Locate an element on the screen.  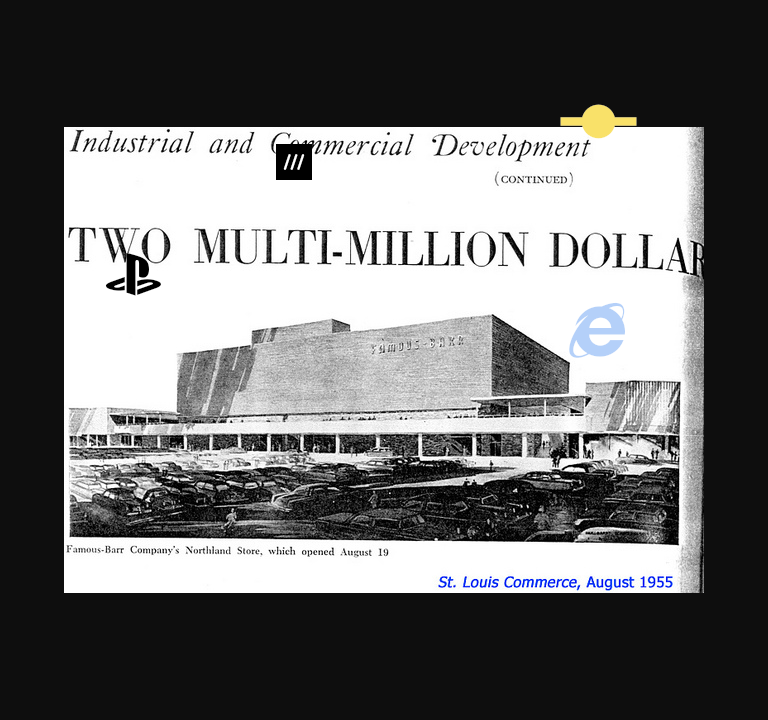
open Internet Explorer browser is located at coordinates (598, 331).